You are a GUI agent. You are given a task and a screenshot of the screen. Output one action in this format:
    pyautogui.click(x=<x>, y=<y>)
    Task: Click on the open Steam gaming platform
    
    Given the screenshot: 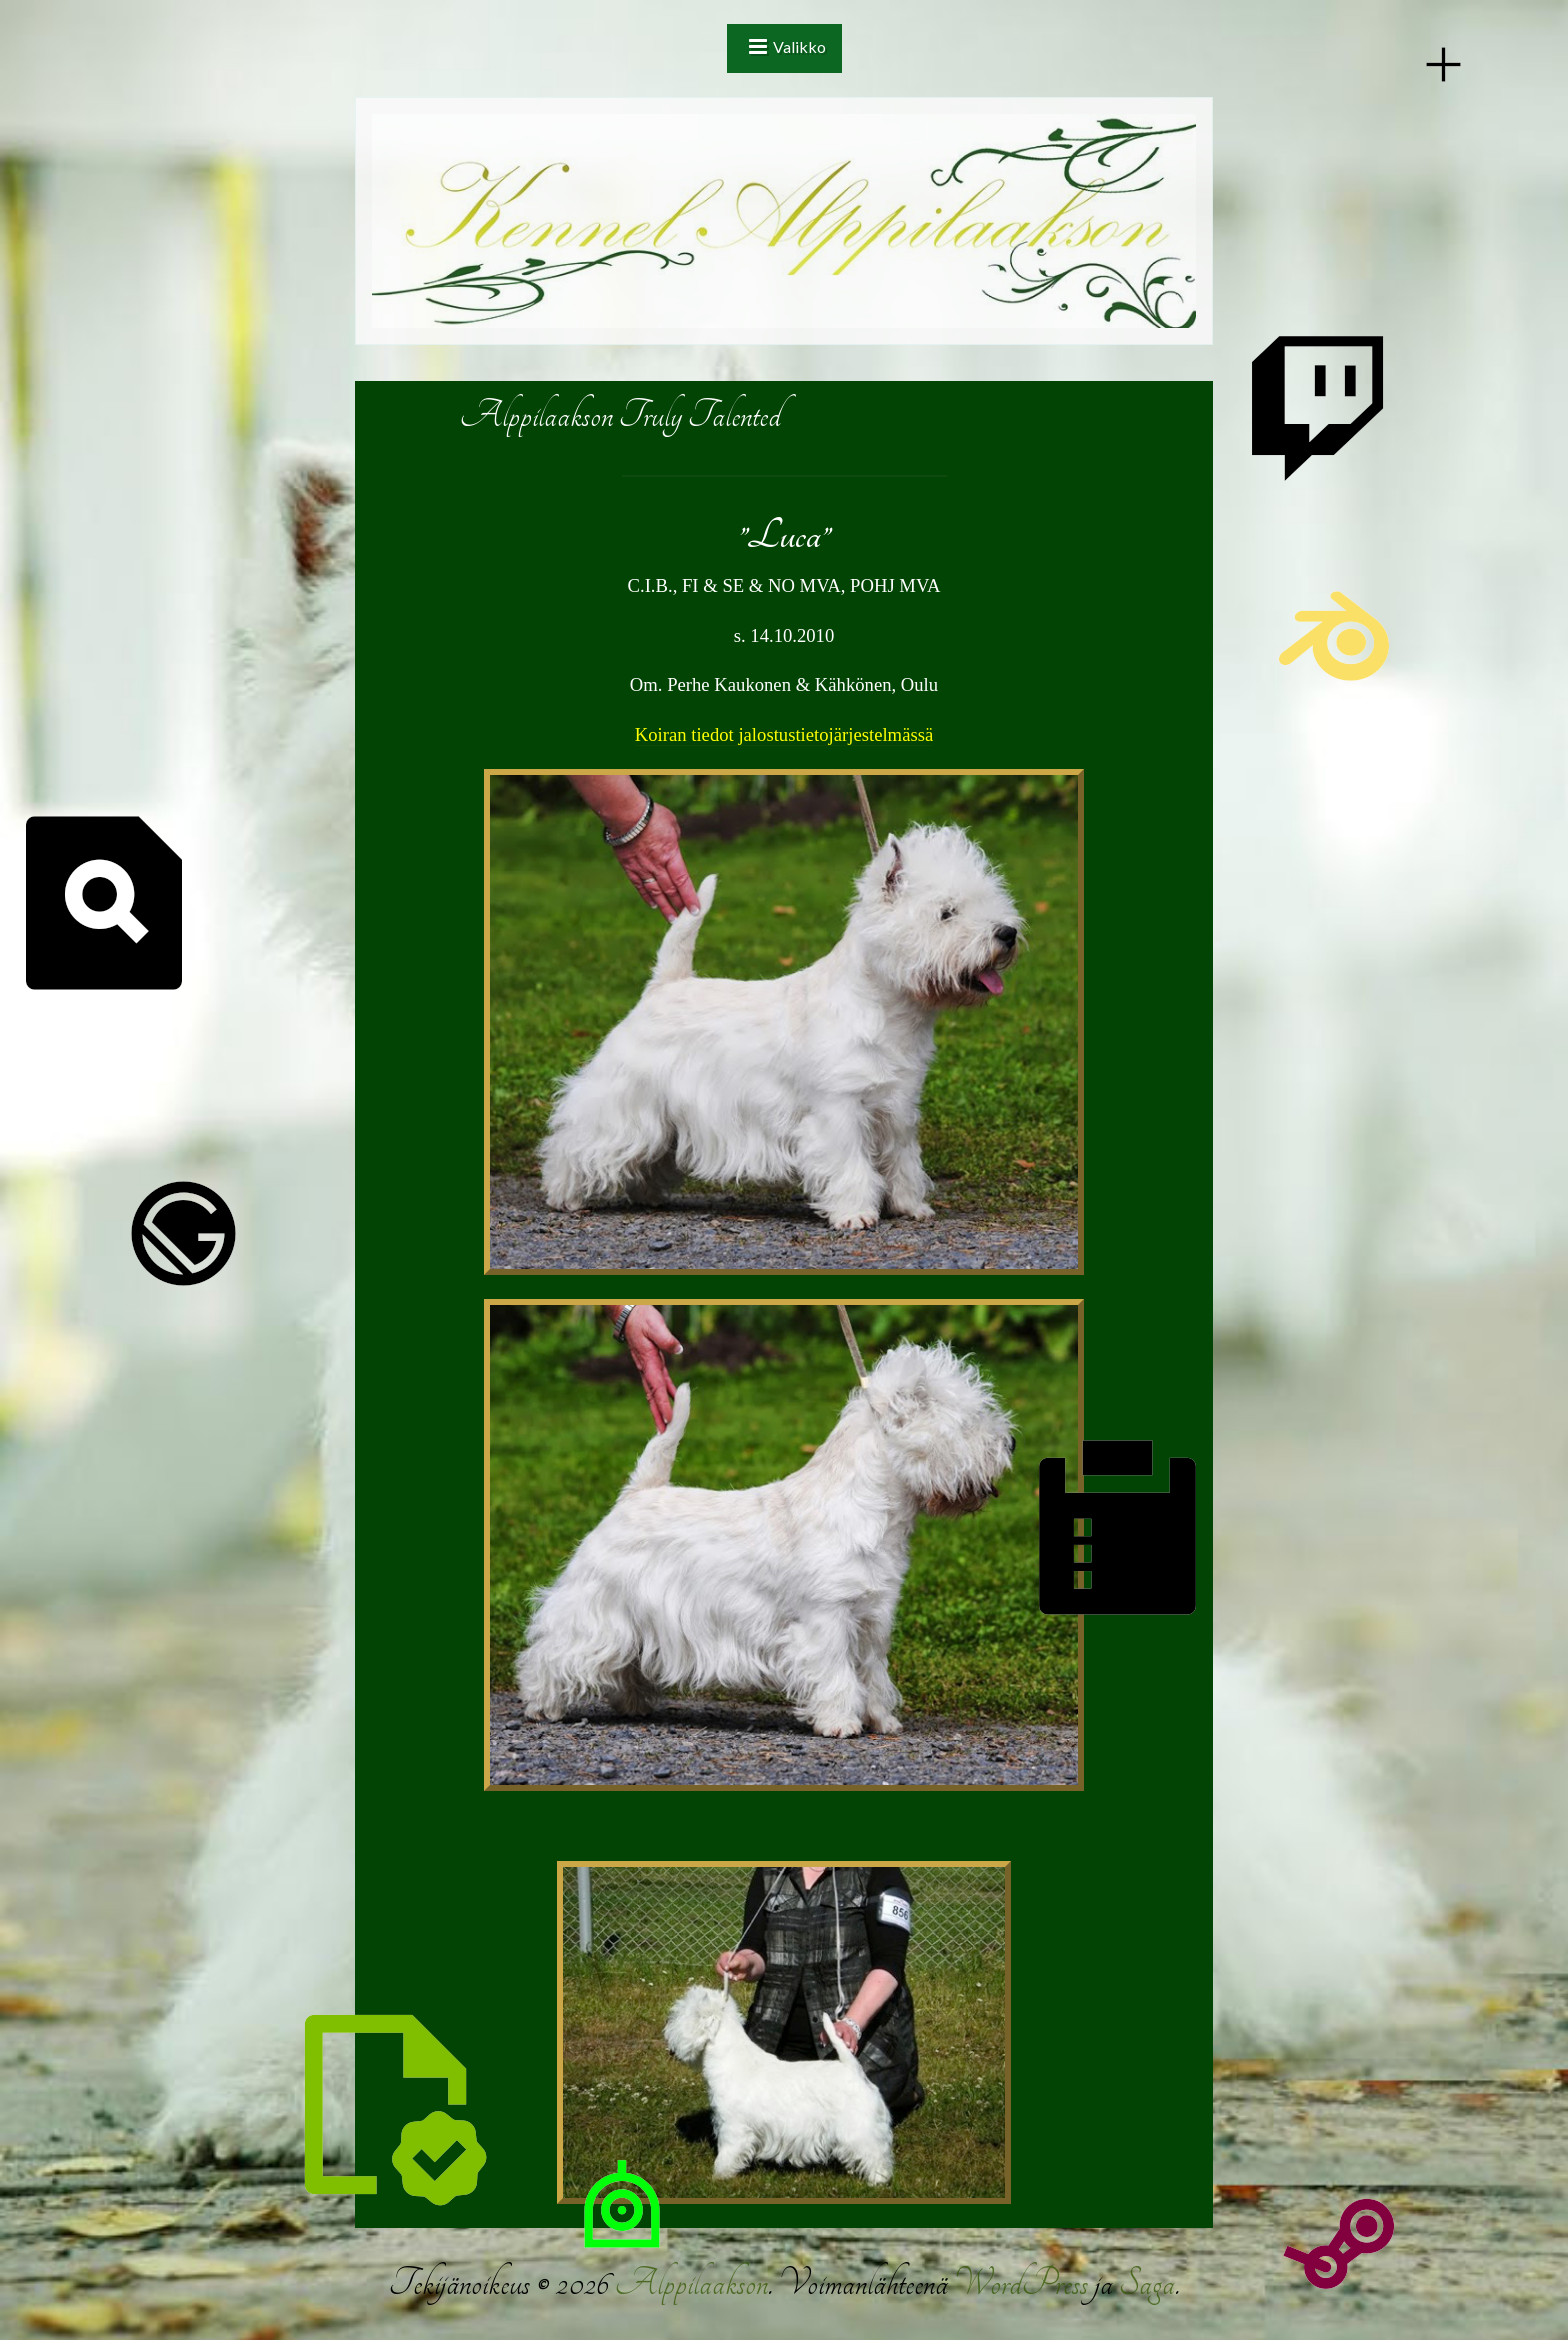 What is the action you would take?
    pyautogui.click(x=1339, y=2242)
    